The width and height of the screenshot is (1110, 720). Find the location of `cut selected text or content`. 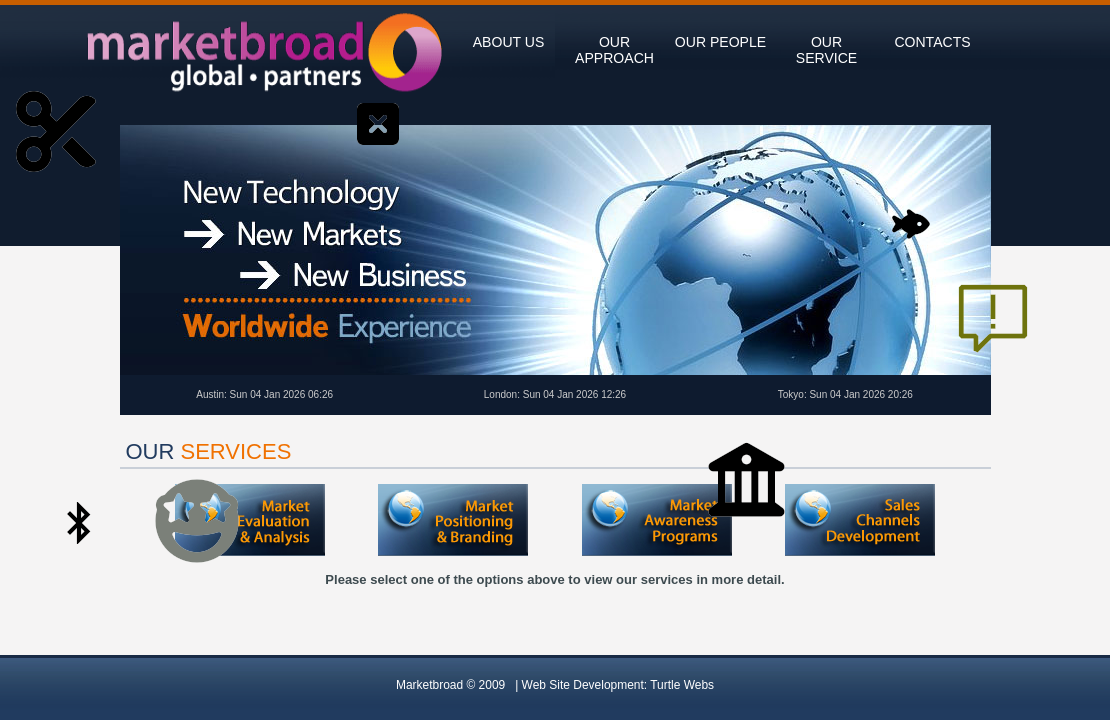

cut selected text or content is located at coordinates (56, 131).